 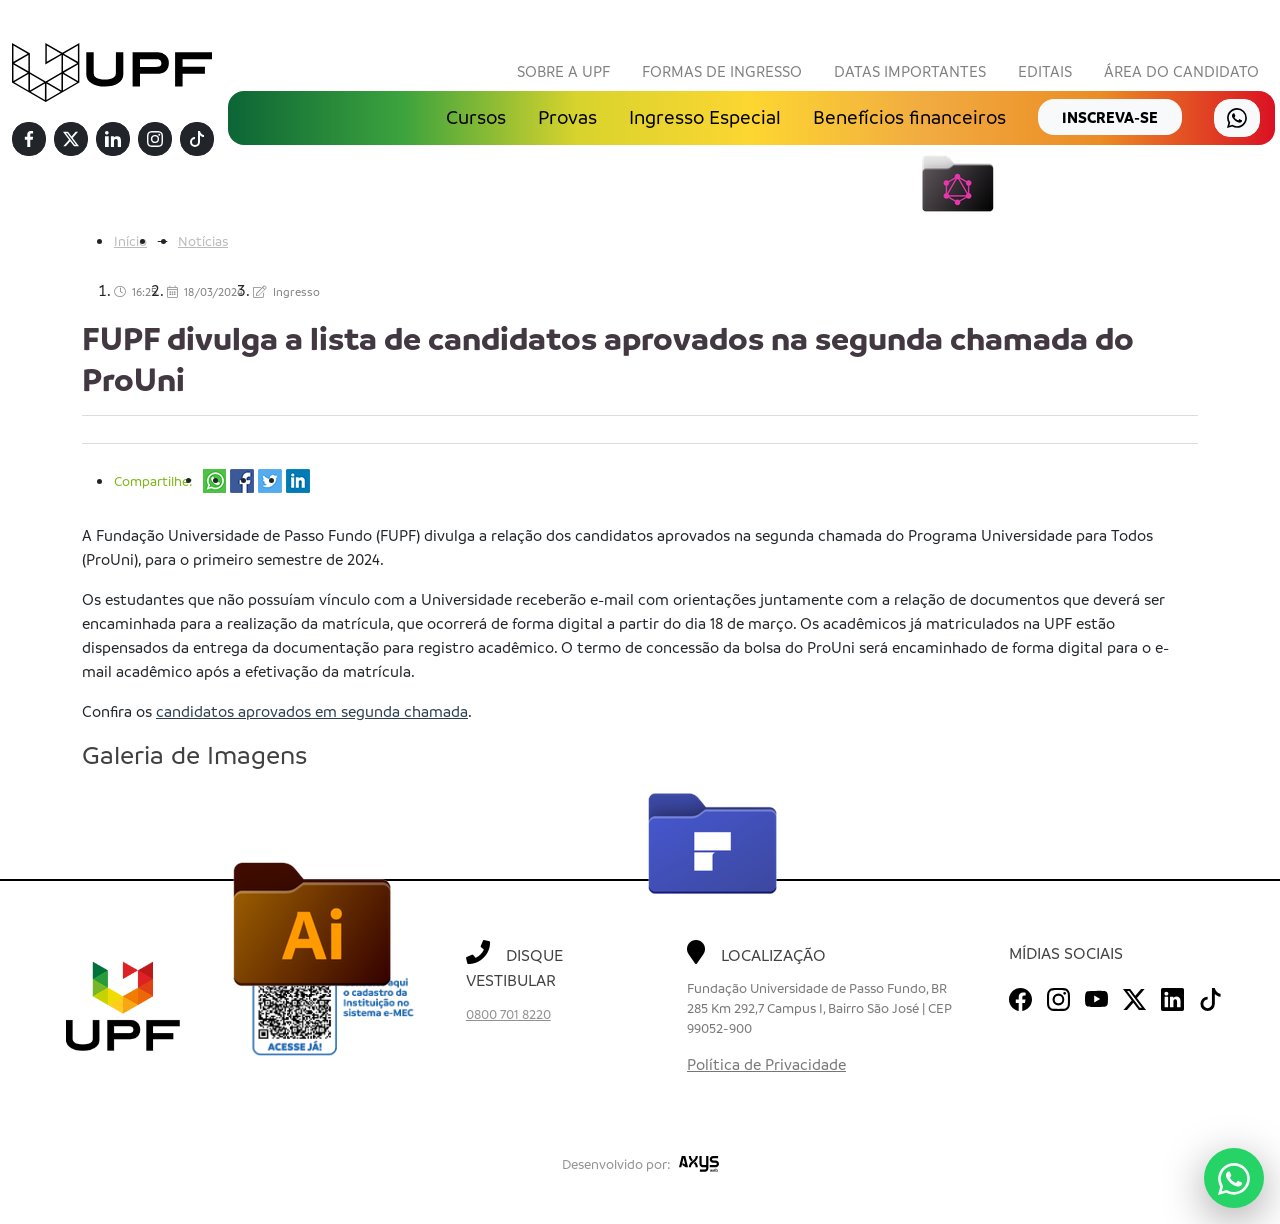 What do you see at coordinates (957, 185) in the screenshot?
I see `open folder containing GraphQL project files` at bounding box center [957, 185].